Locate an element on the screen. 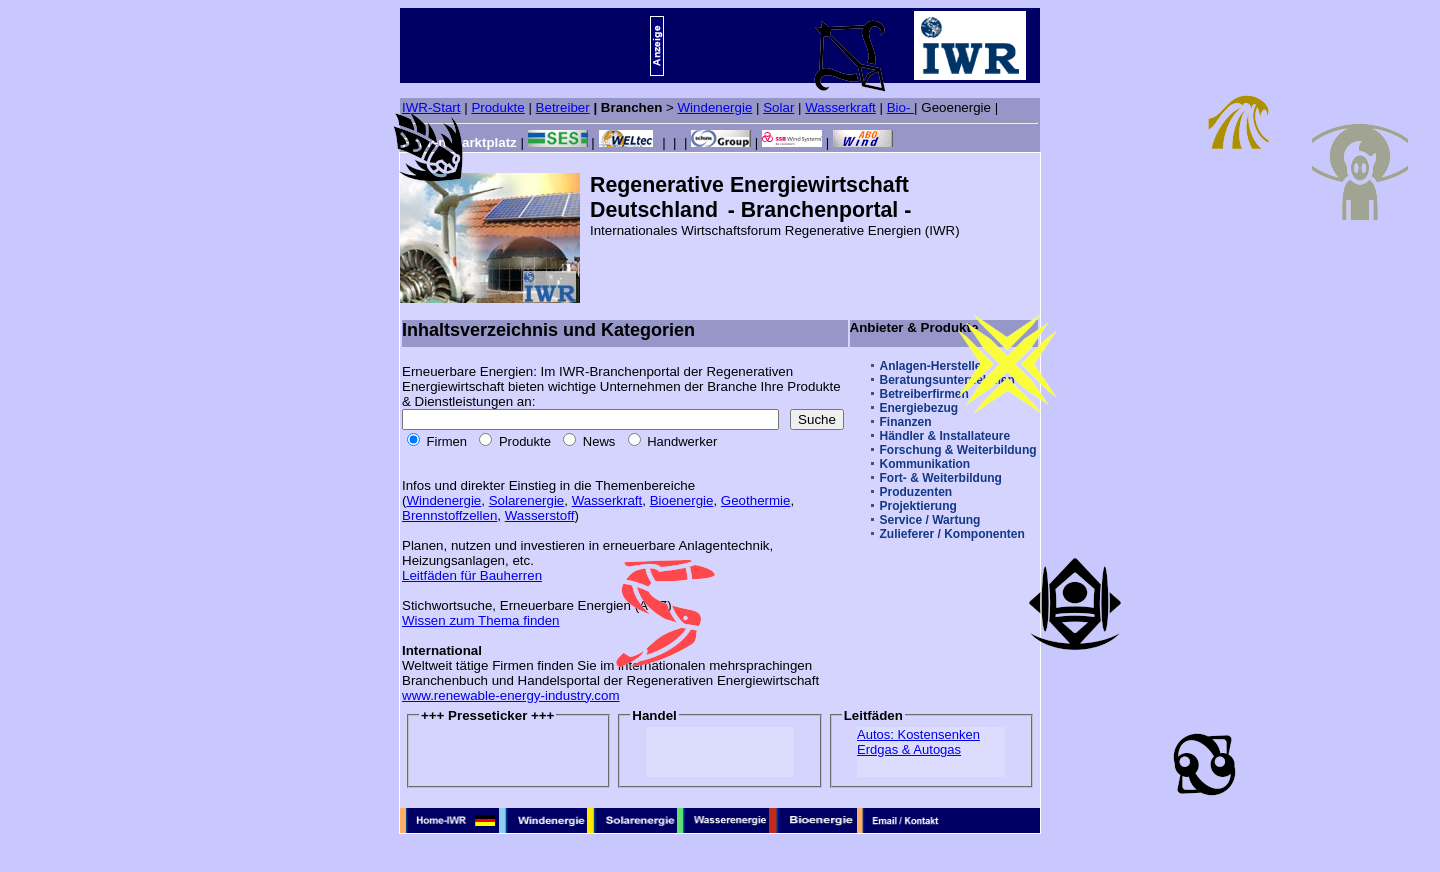  indicates a paranoia or anxiety state in gameplay is located at coordinates (1360, 172).